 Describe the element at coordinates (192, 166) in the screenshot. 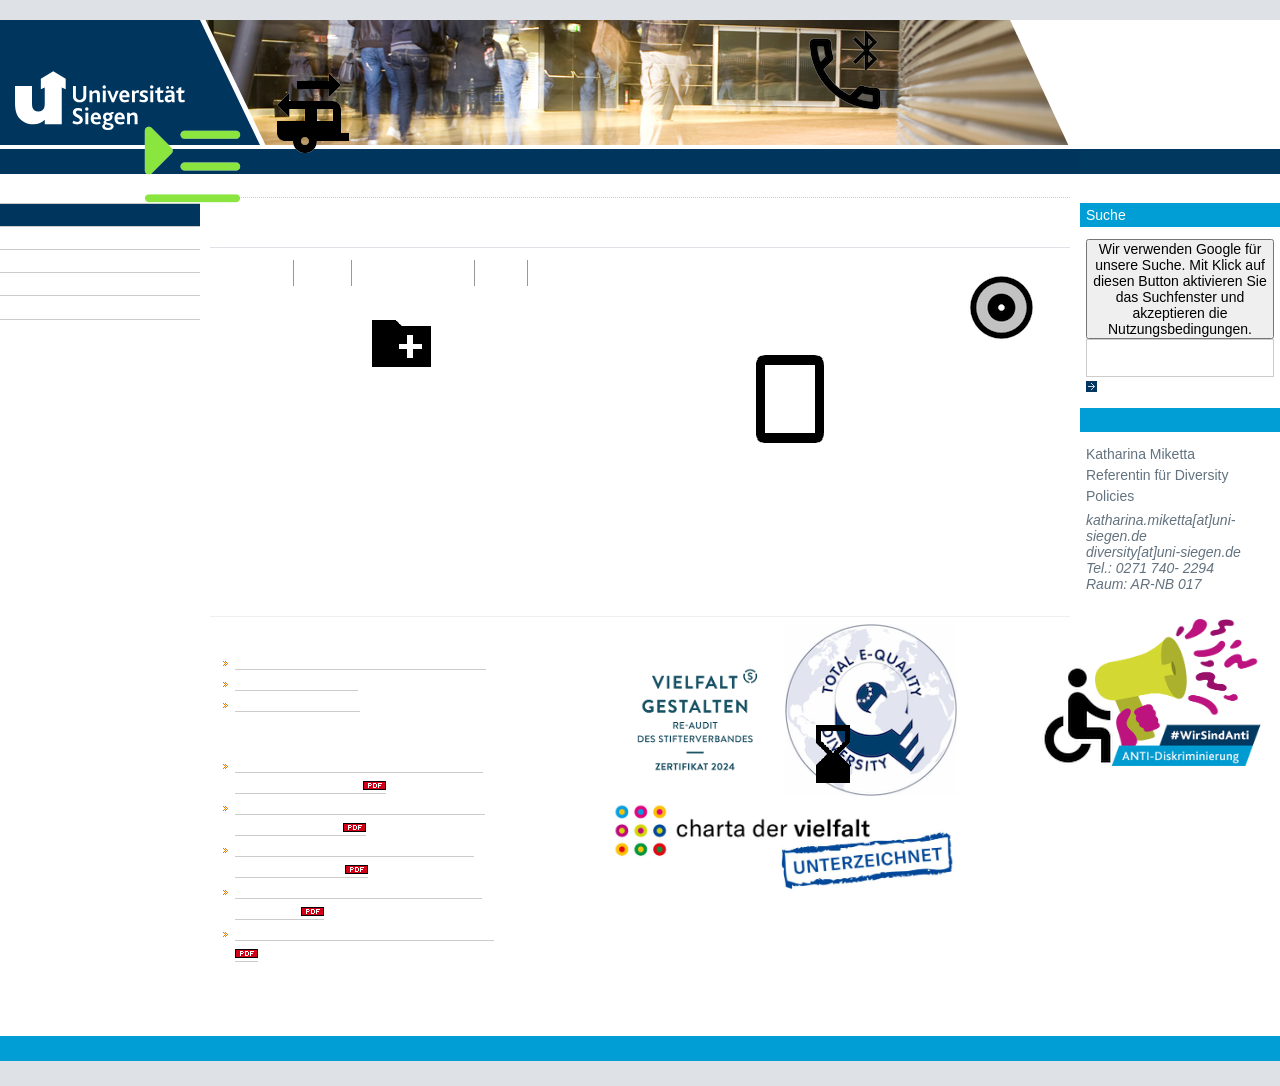

I see `increase text indentation` at that location.